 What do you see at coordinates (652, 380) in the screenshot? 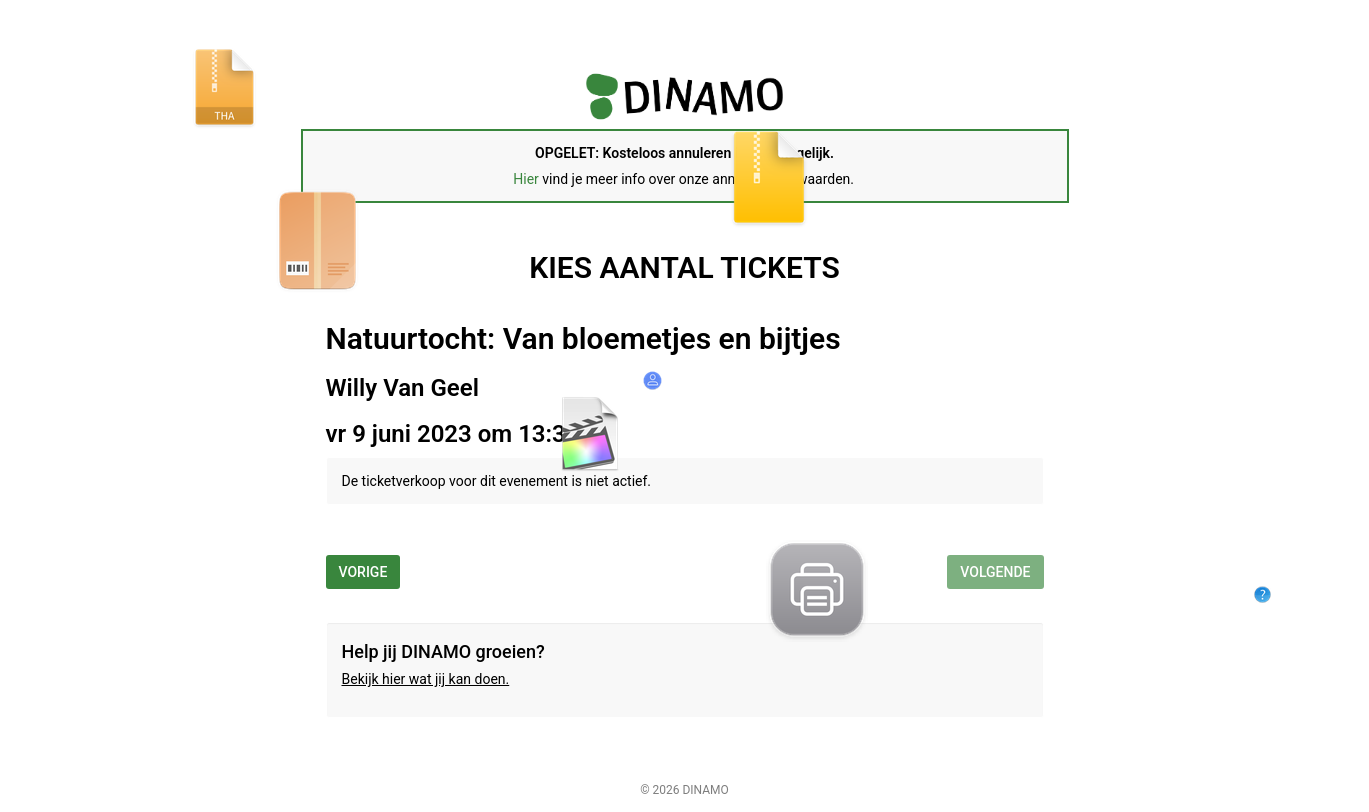
I see `indicates a personal or user-owned item` at bounding box center [652, 380].